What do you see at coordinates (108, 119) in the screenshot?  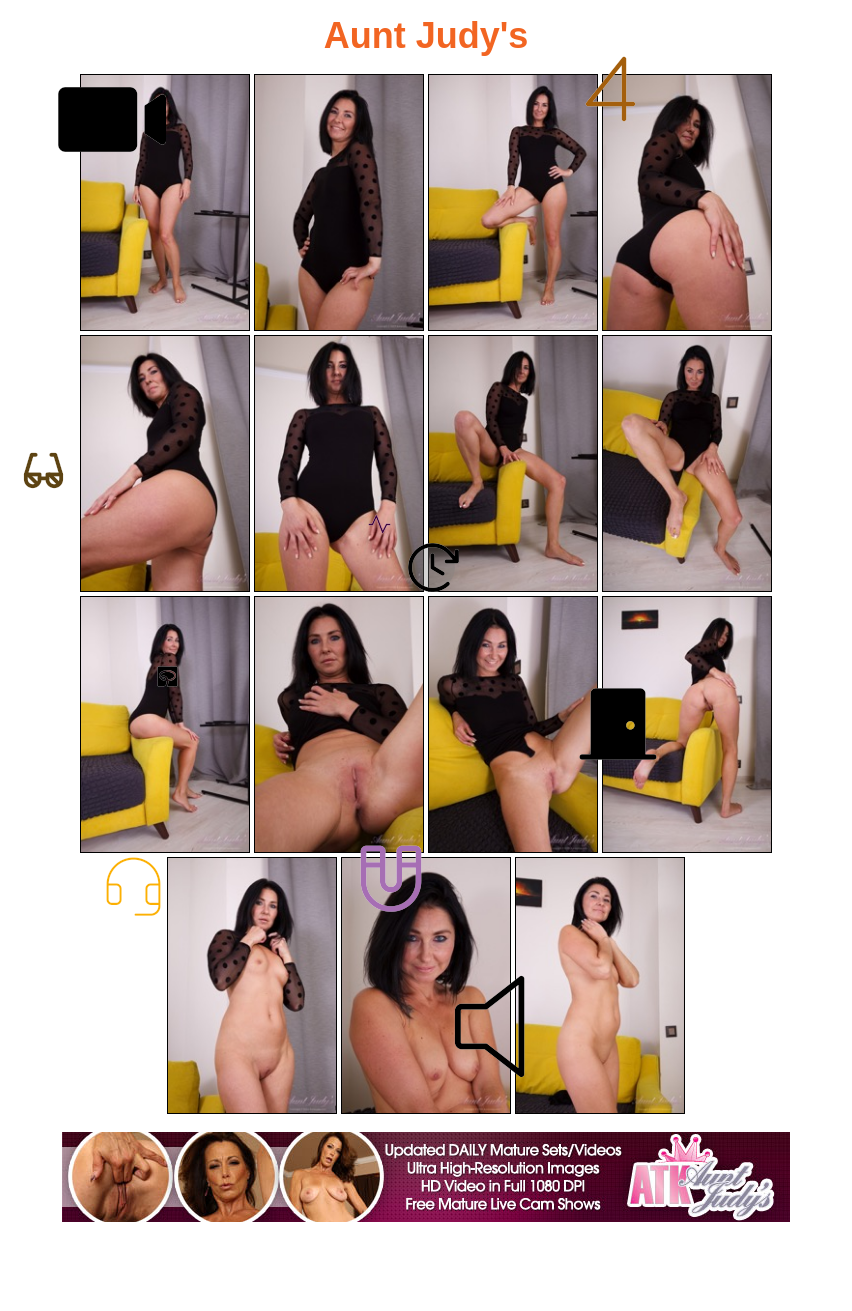 I see `start a video call` at bounding box center [108, 119].